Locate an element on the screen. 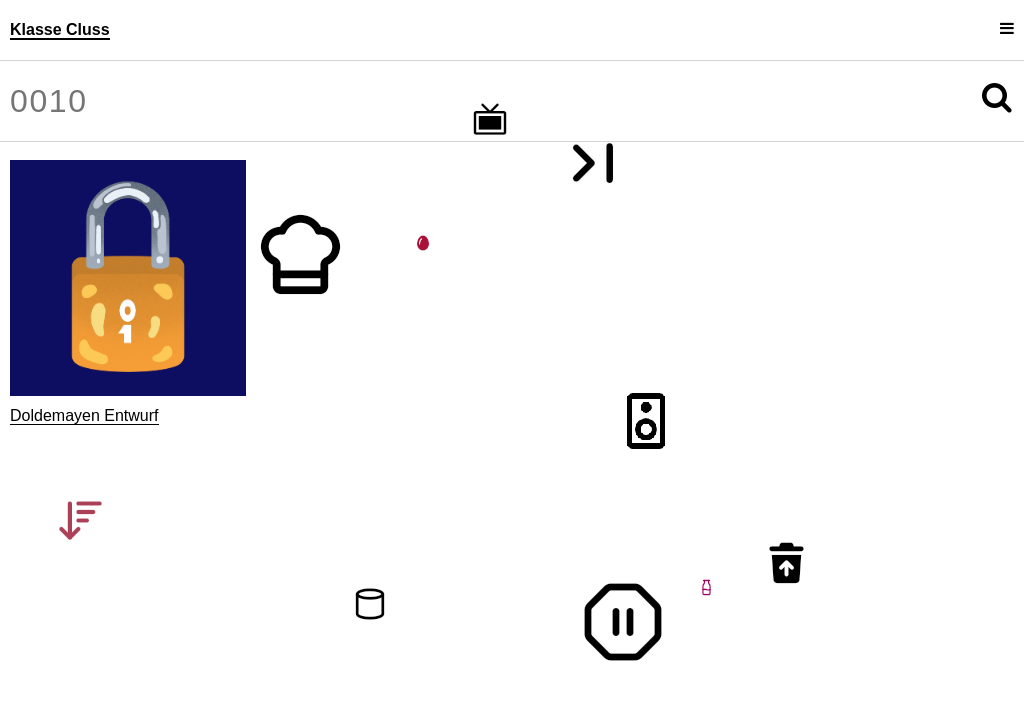 This screenshot has width=1024, height=720. pause or halt a process is located at coordinates (623, 622).